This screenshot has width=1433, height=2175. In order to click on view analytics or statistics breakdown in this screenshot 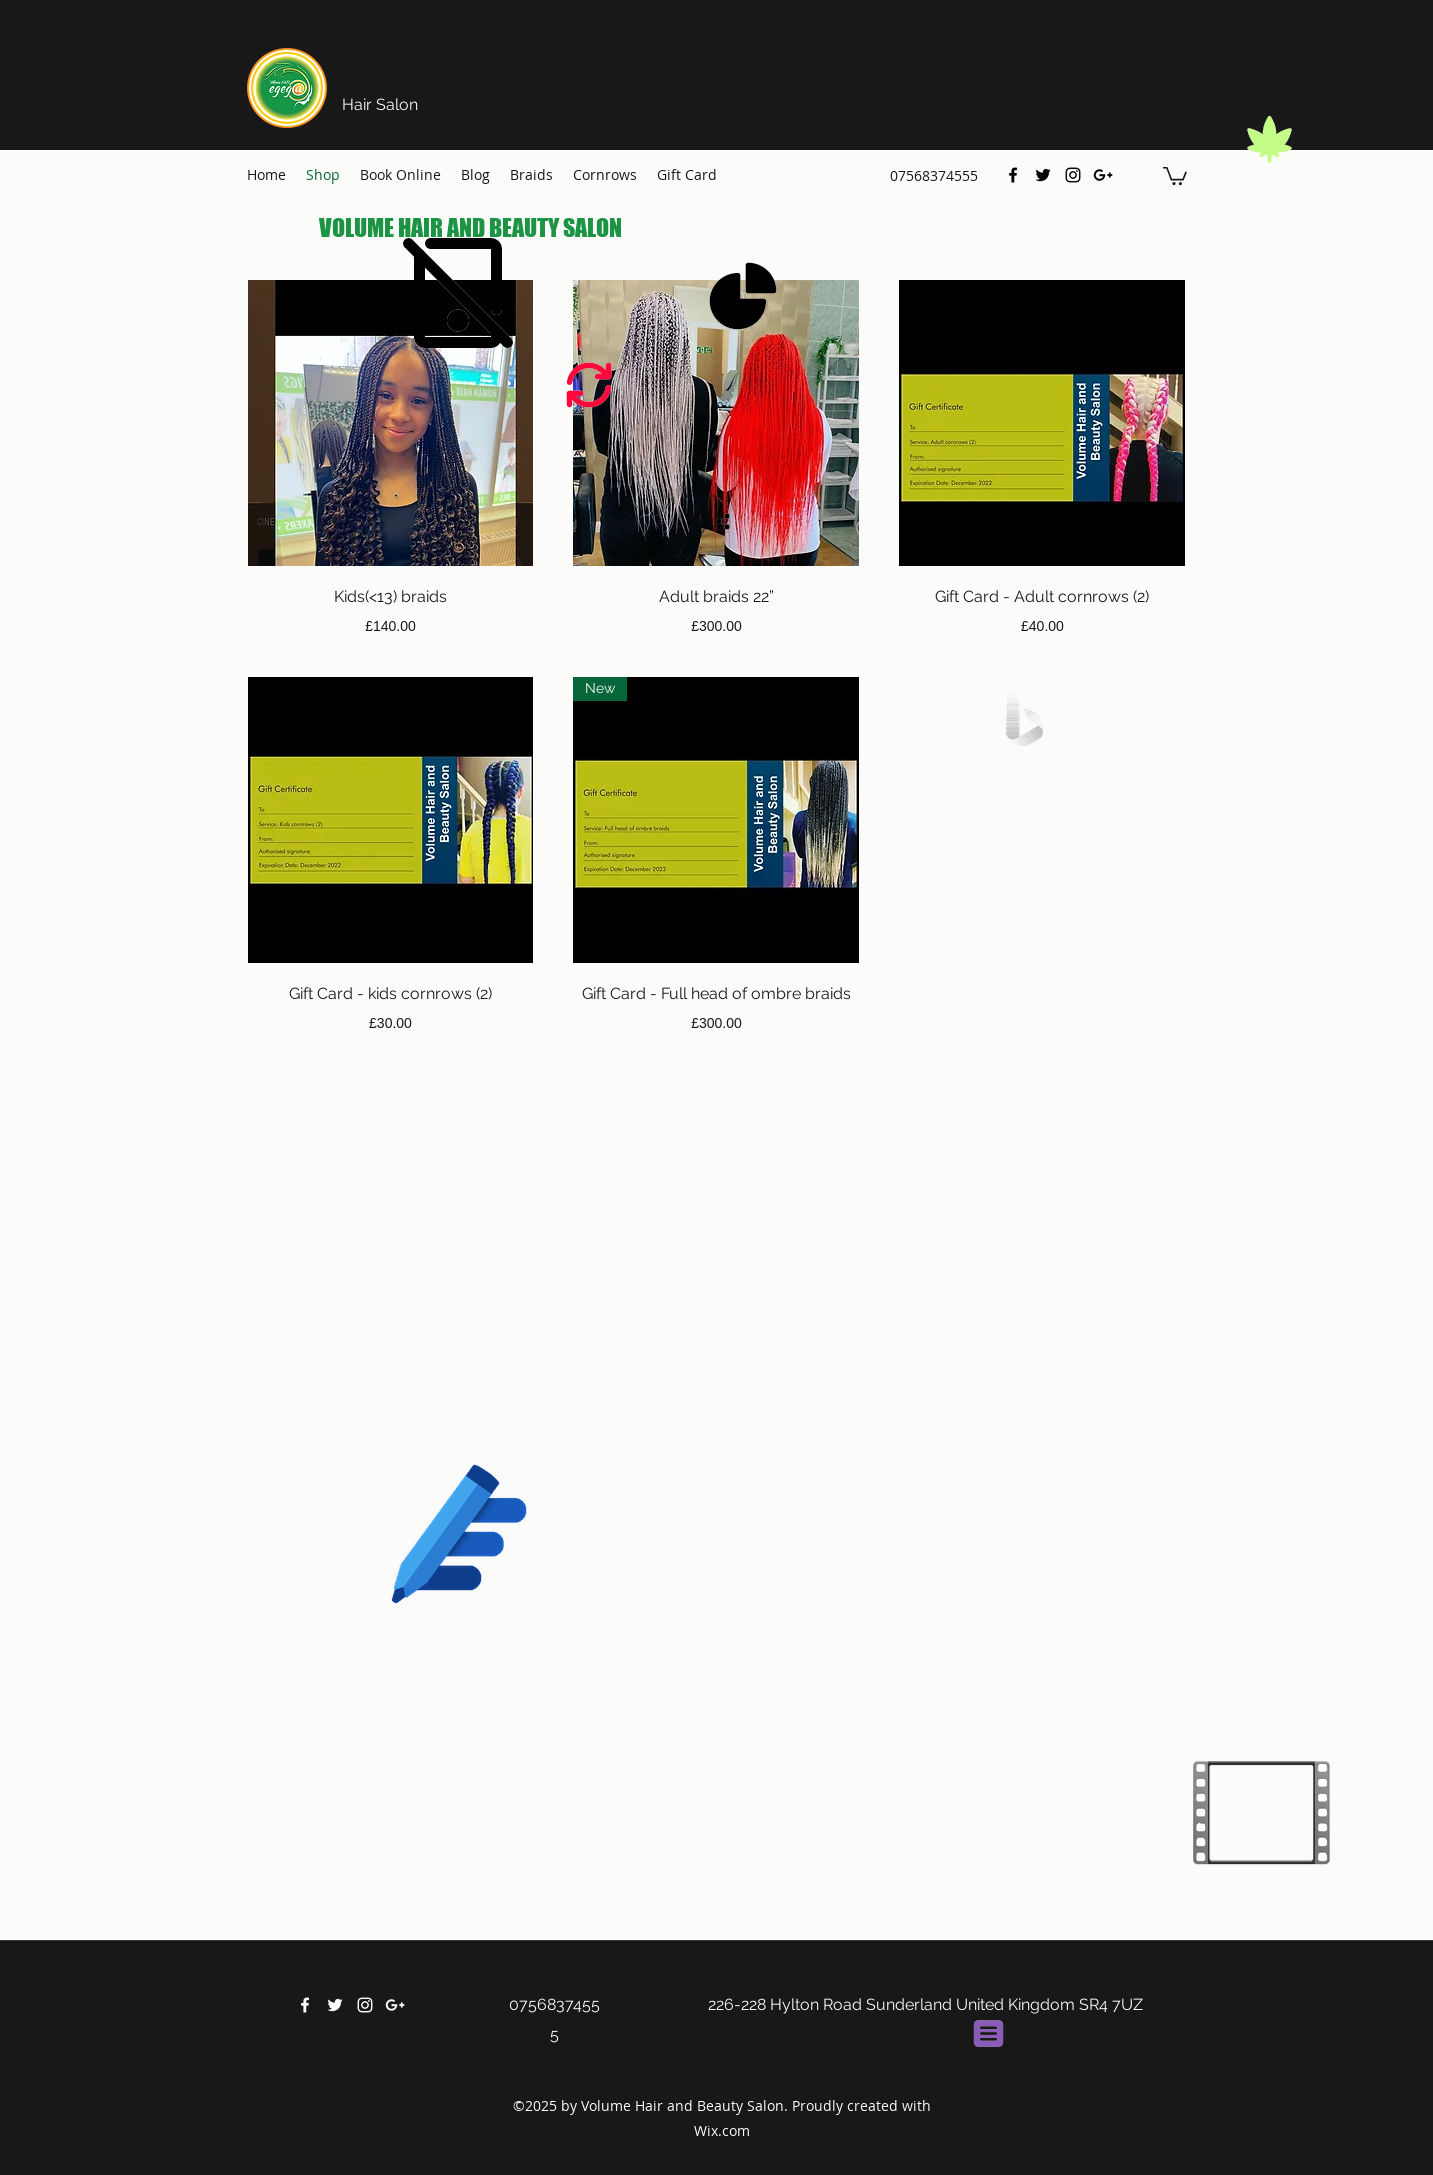, I will do `click(743, 296)`.